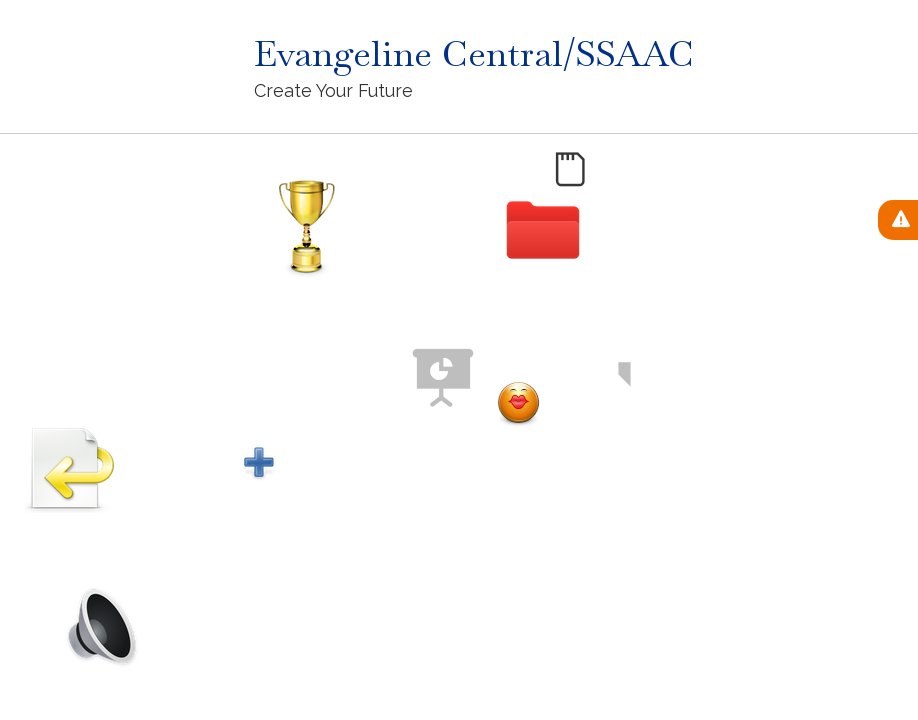 The height and width of the screenshot is (720, 918). Describe the element at coordinates (543, 230) in the screenshot. I see `open folder containing files` at that location.